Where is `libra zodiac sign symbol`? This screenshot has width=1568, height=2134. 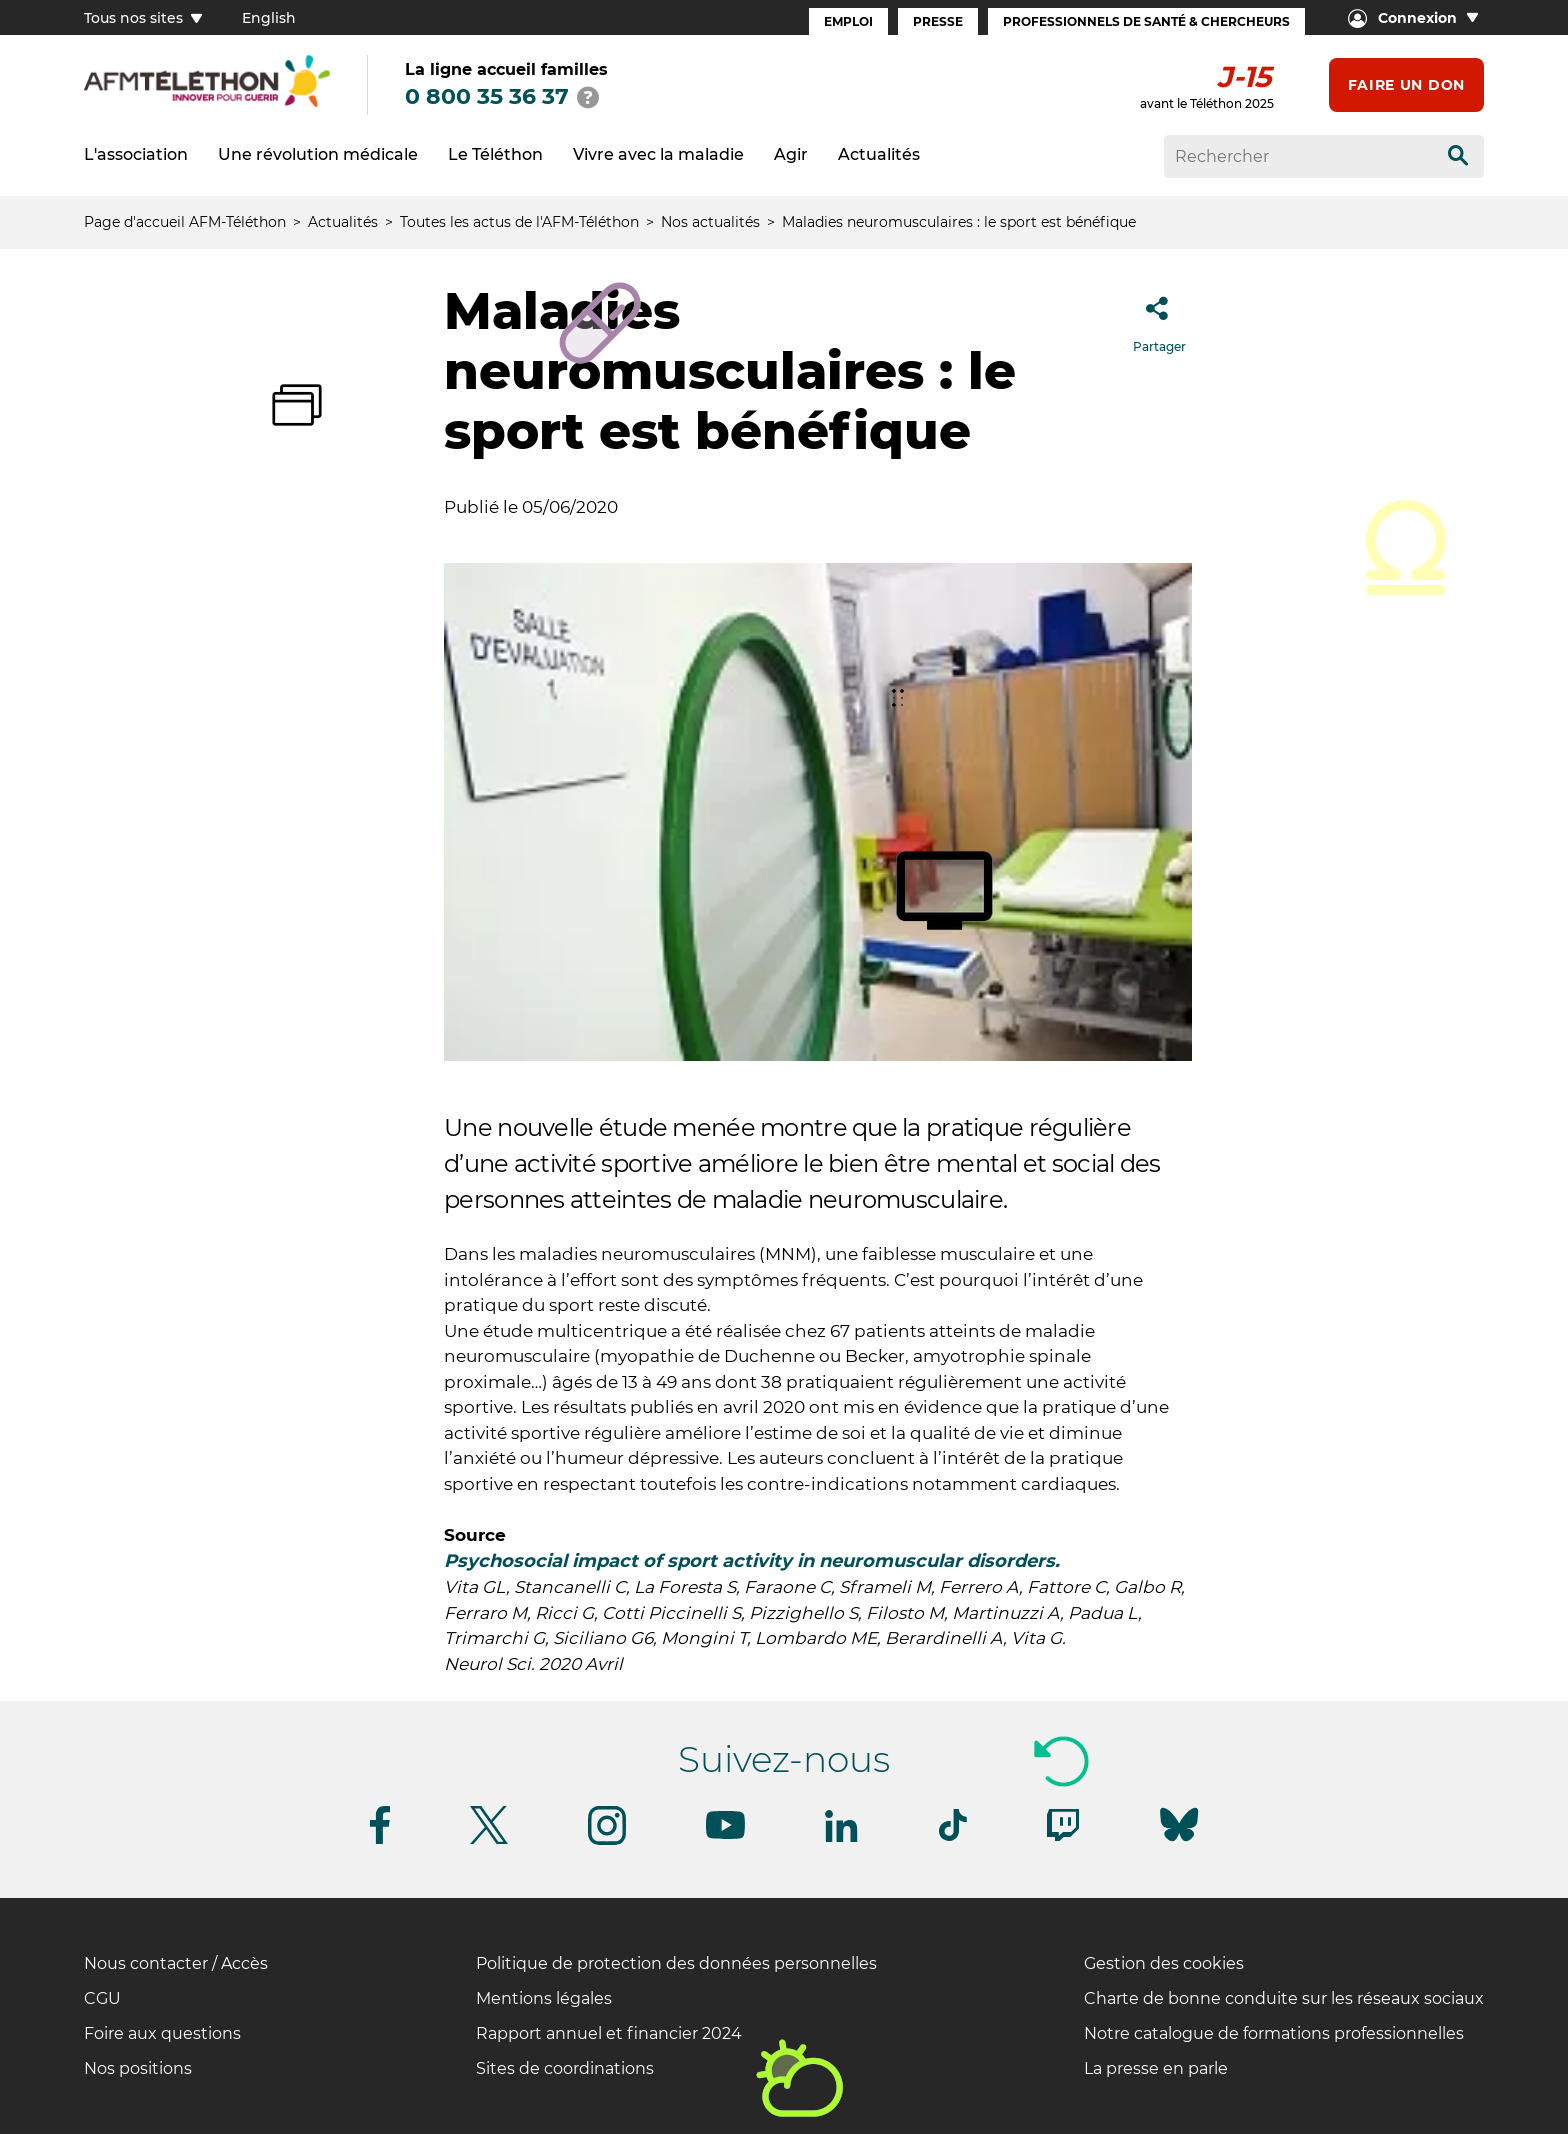
libra zodiac sign symbol is located at coordinates (1406, 550).